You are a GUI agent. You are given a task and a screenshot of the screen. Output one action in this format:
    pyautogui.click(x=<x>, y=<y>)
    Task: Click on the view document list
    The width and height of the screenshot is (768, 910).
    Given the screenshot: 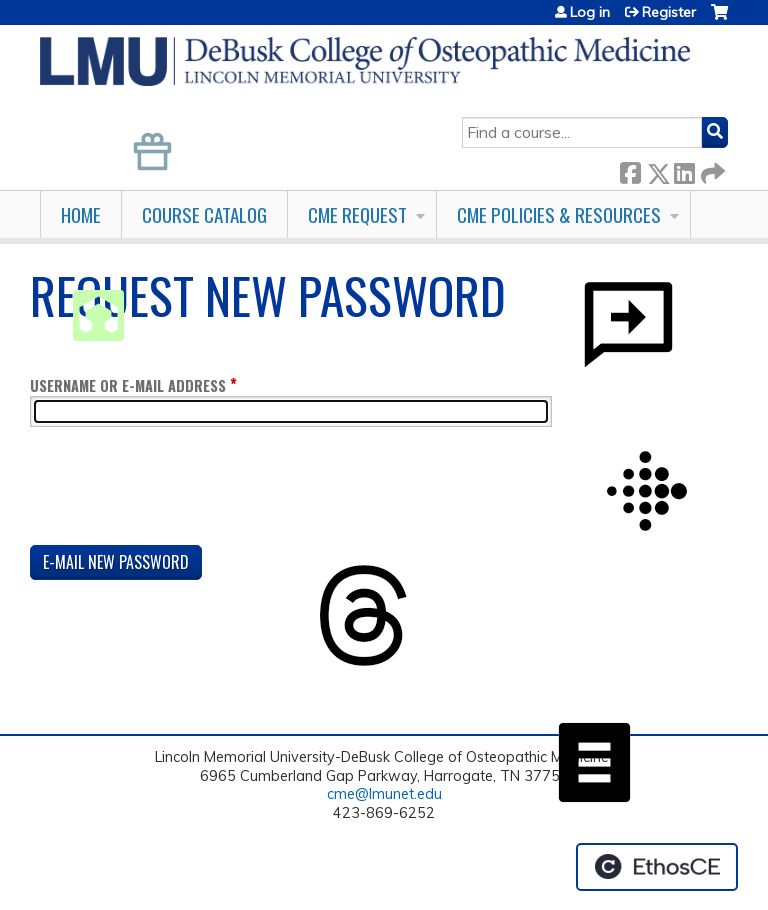 What is the action you would take?
    pyautogui.click(x=594, y=762)
    